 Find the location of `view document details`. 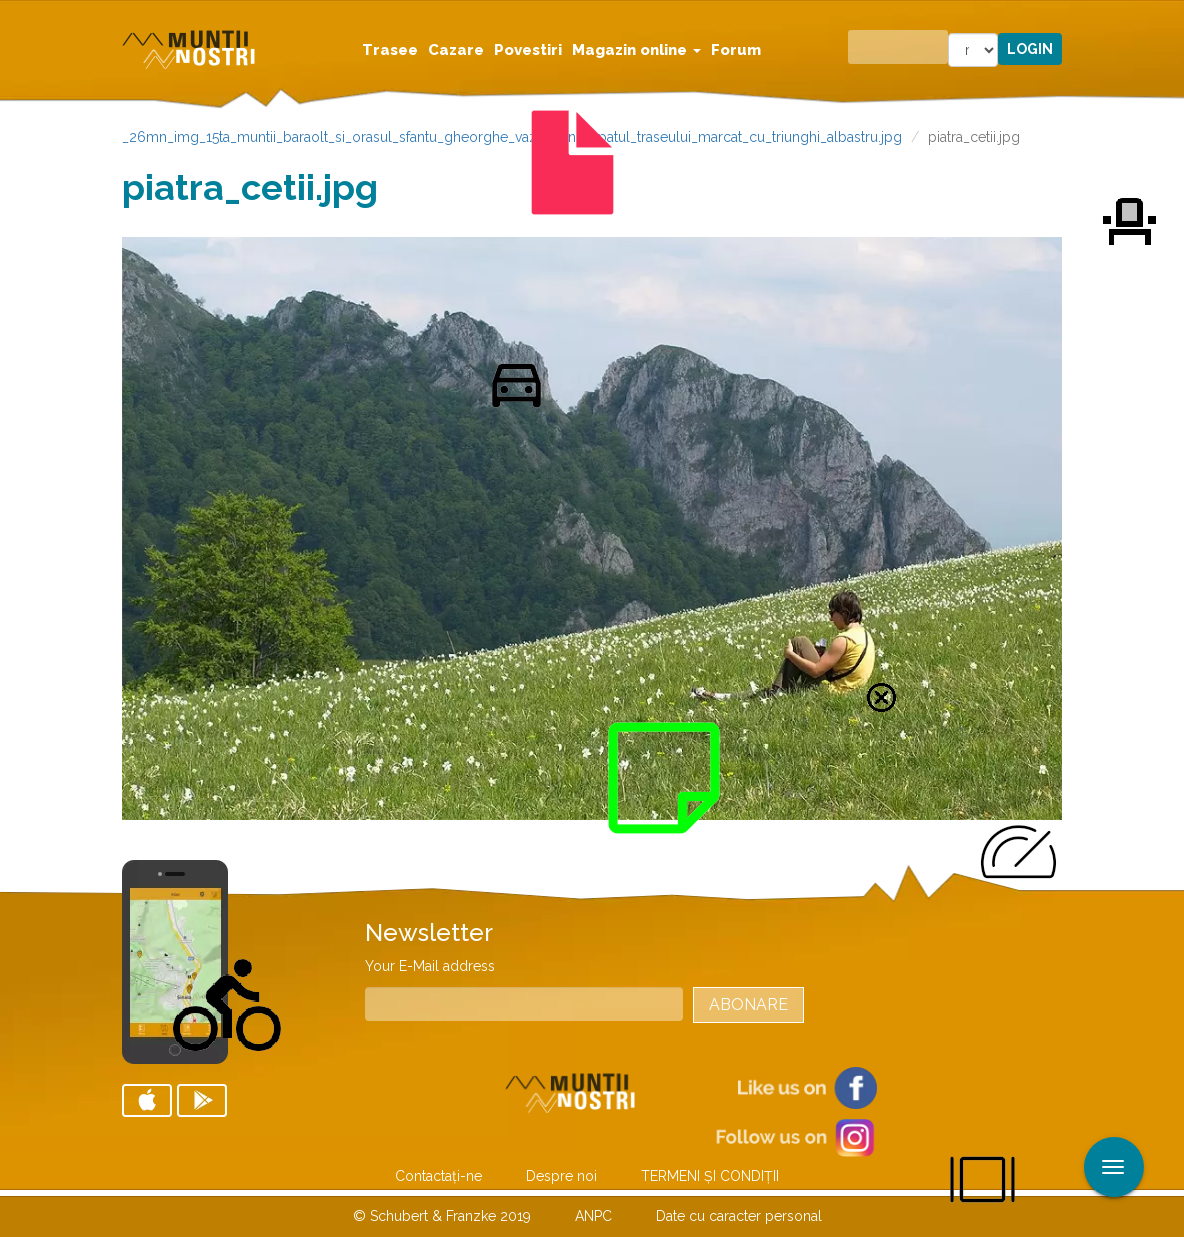

view document details is located at coordinates (572, 162).